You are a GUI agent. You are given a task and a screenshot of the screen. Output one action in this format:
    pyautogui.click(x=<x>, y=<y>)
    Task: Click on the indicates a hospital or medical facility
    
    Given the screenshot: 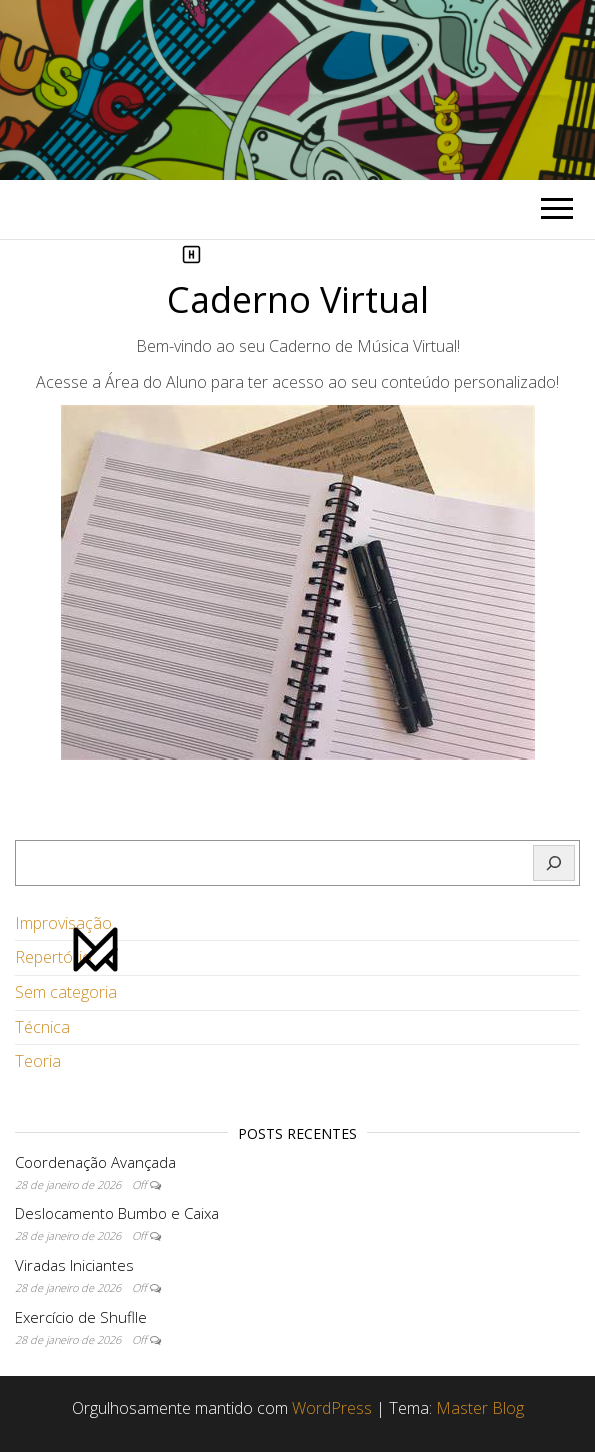 What is the action you would take?
    pyautogui.click(x=191, y=254)
    